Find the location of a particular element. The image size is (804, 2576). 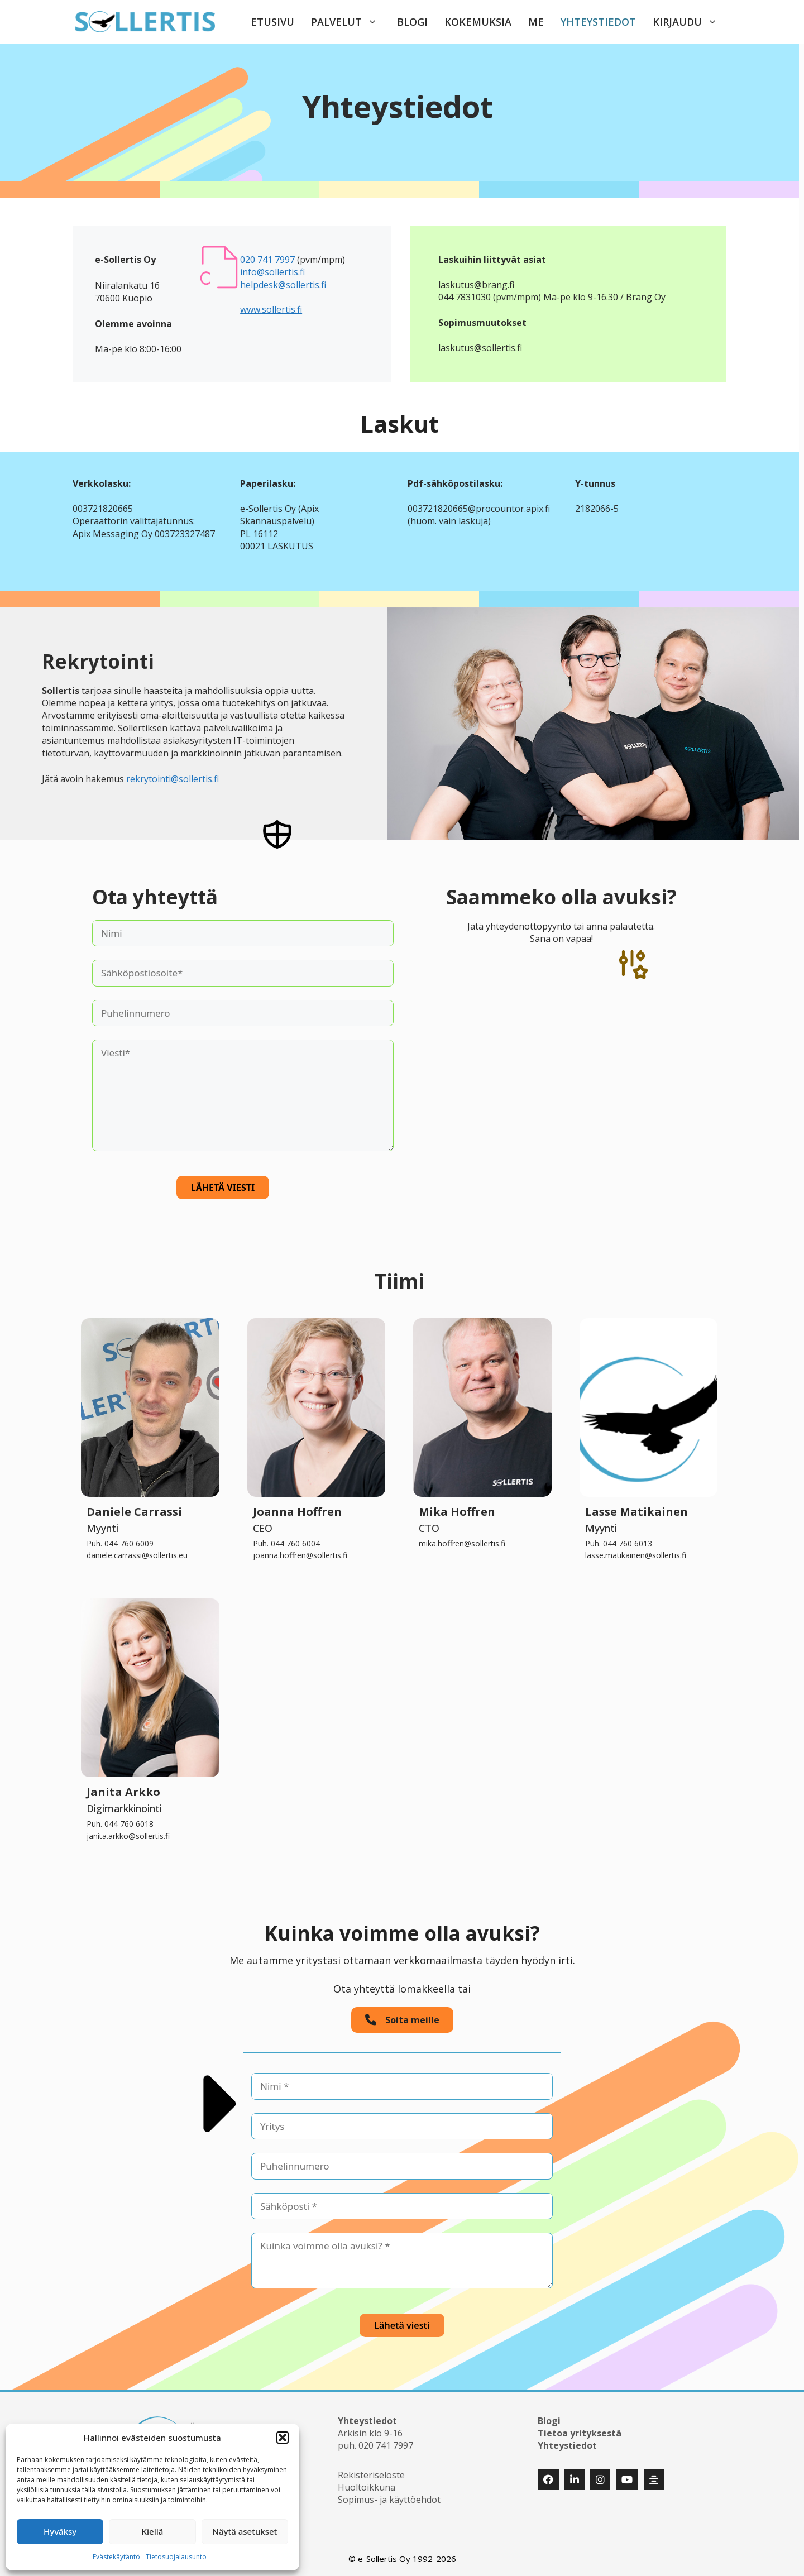

open a C programming language file is located at coordinates (219, 267).